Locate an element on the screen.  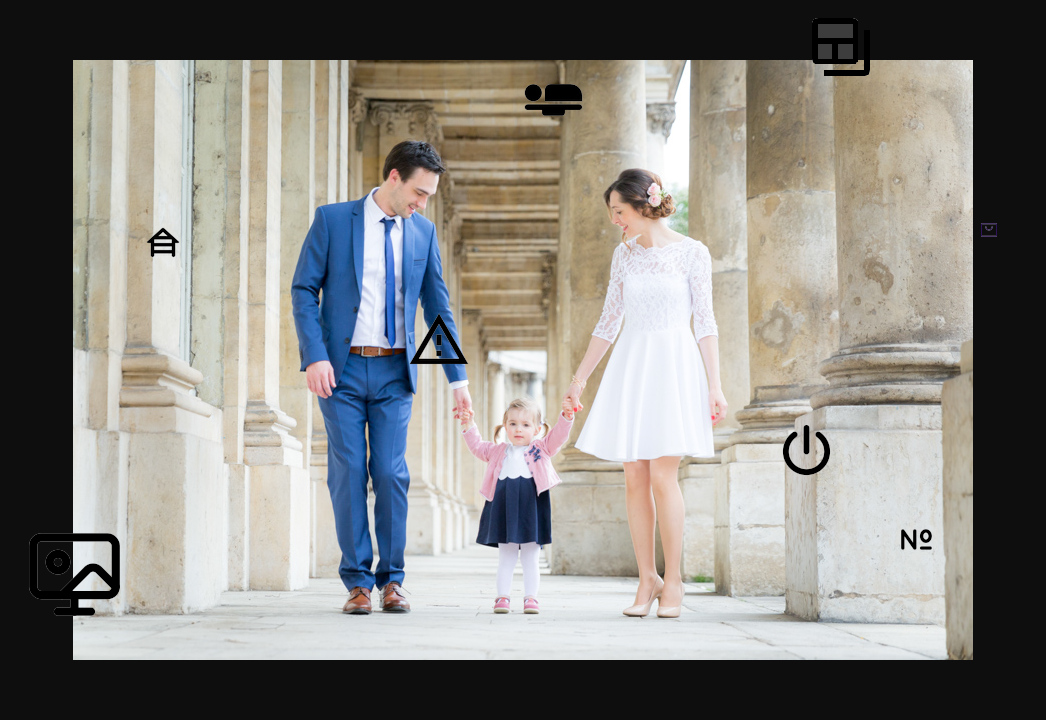
view your shopping bag is located at coordinates (989, 230).